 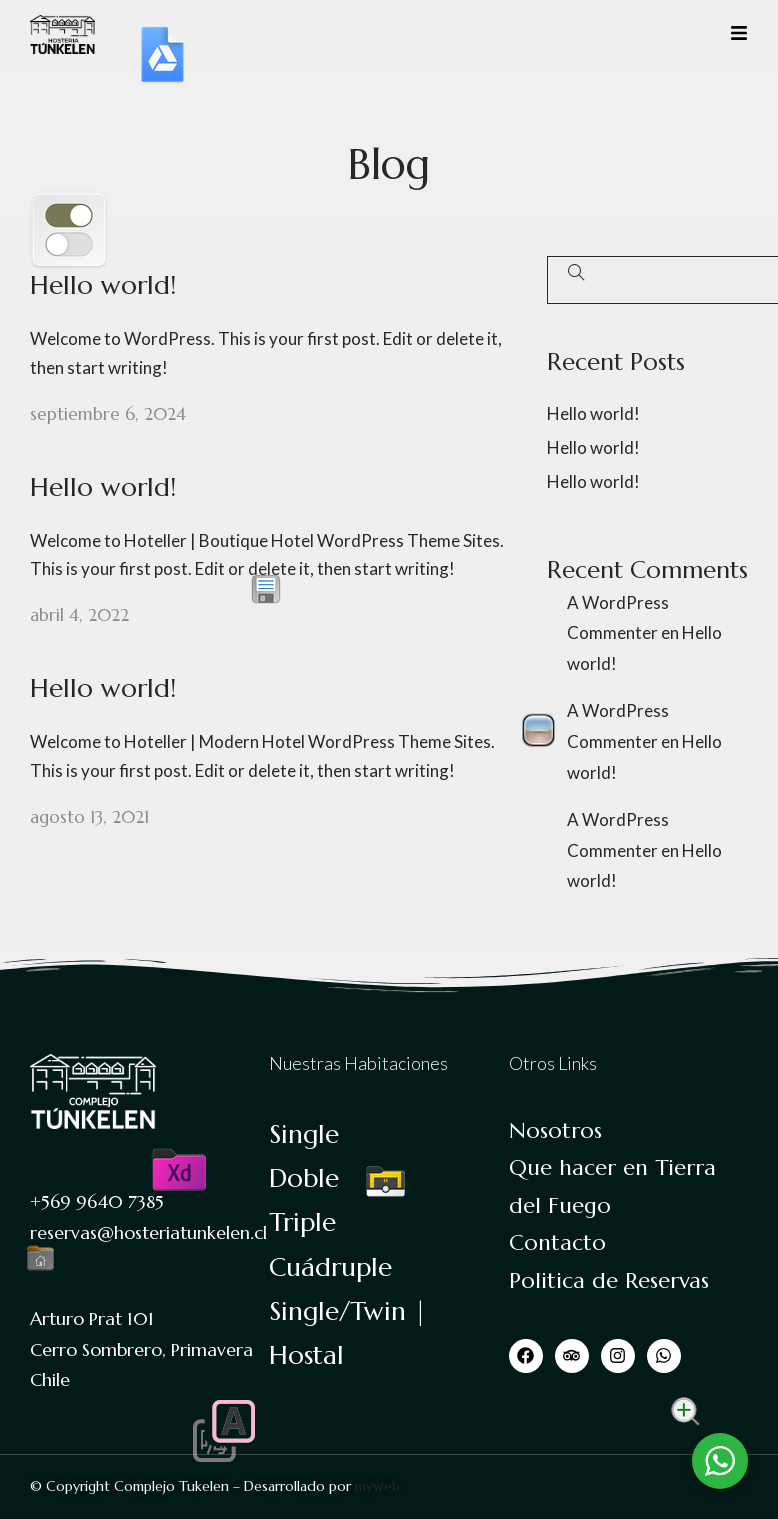 What do you see at coordinates (685, 1411) in the screenshot?
I see `zoom to fit content within the current view` at bounding box center [685, 1411].